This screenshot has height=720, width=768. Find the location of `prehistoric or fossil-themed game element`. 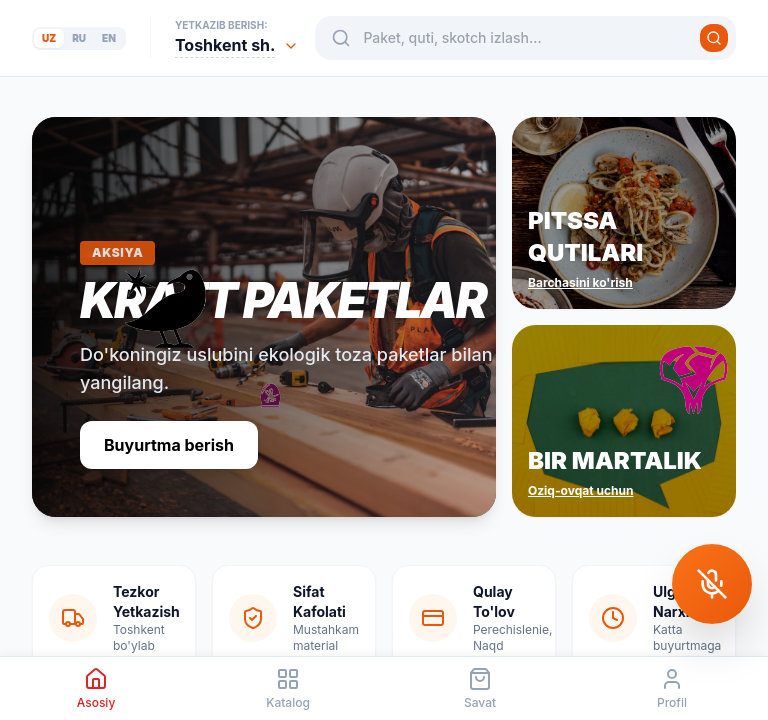

prehistoric or fossil-themed game element is located at coordinates (270, 395).